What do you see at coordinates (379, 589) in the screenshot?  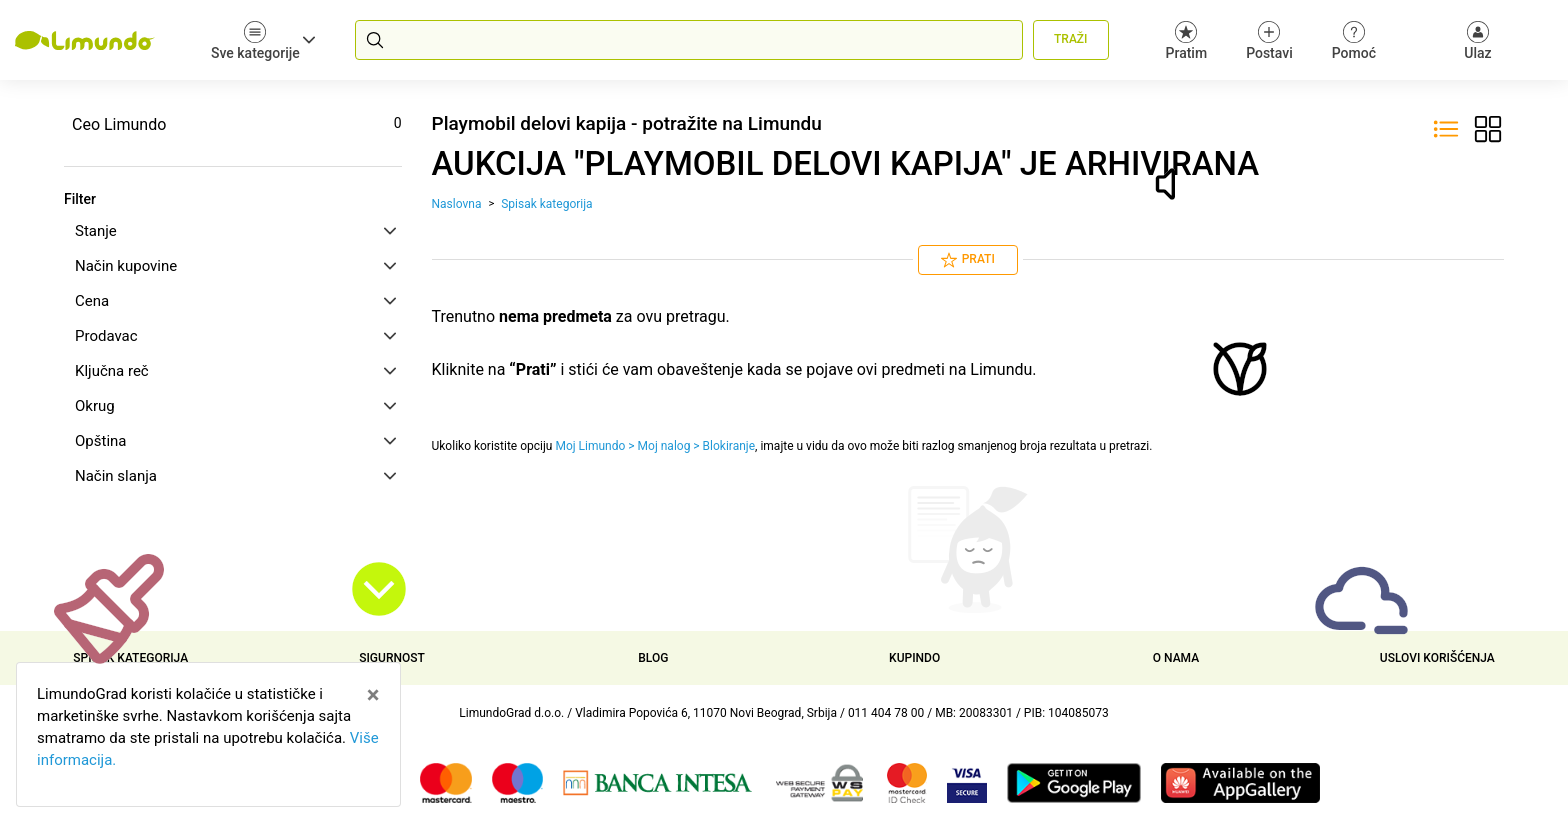 I see `expand to show more content` at bounding box center [379, 589].